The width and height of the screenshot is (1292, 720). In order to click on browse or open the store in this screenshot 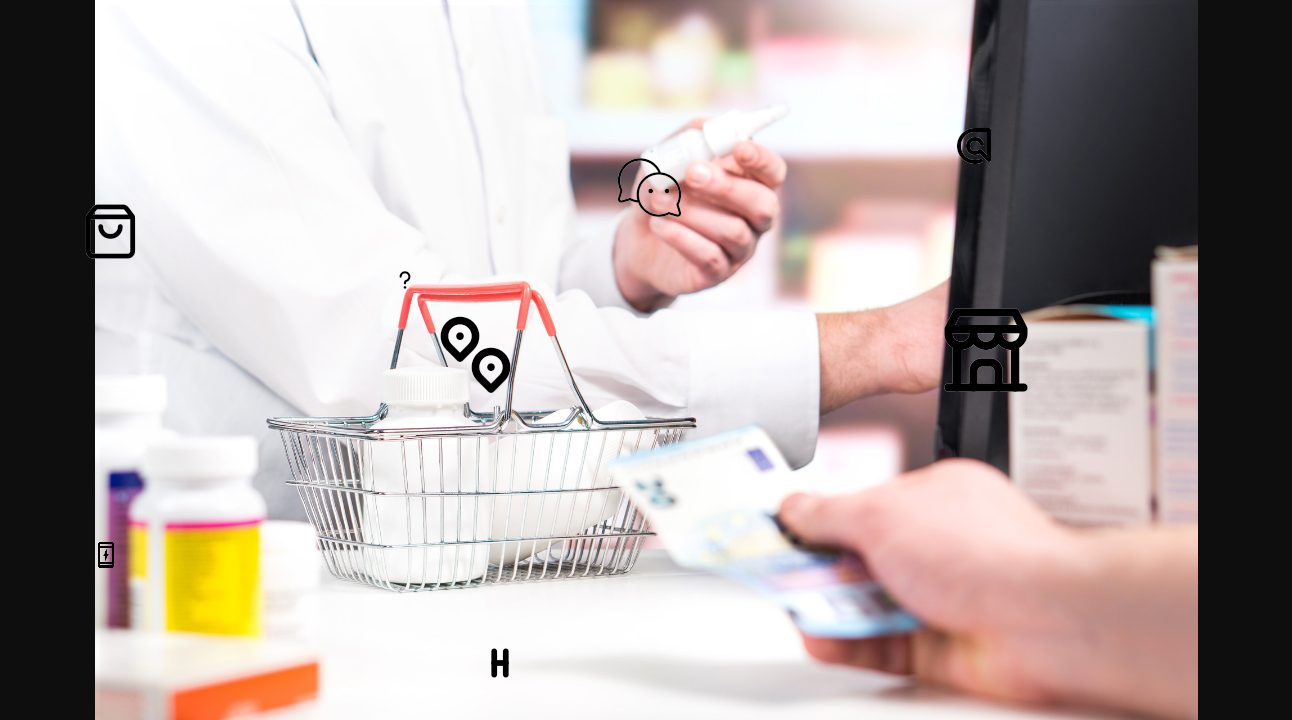, I will do `click(986, 350)`.